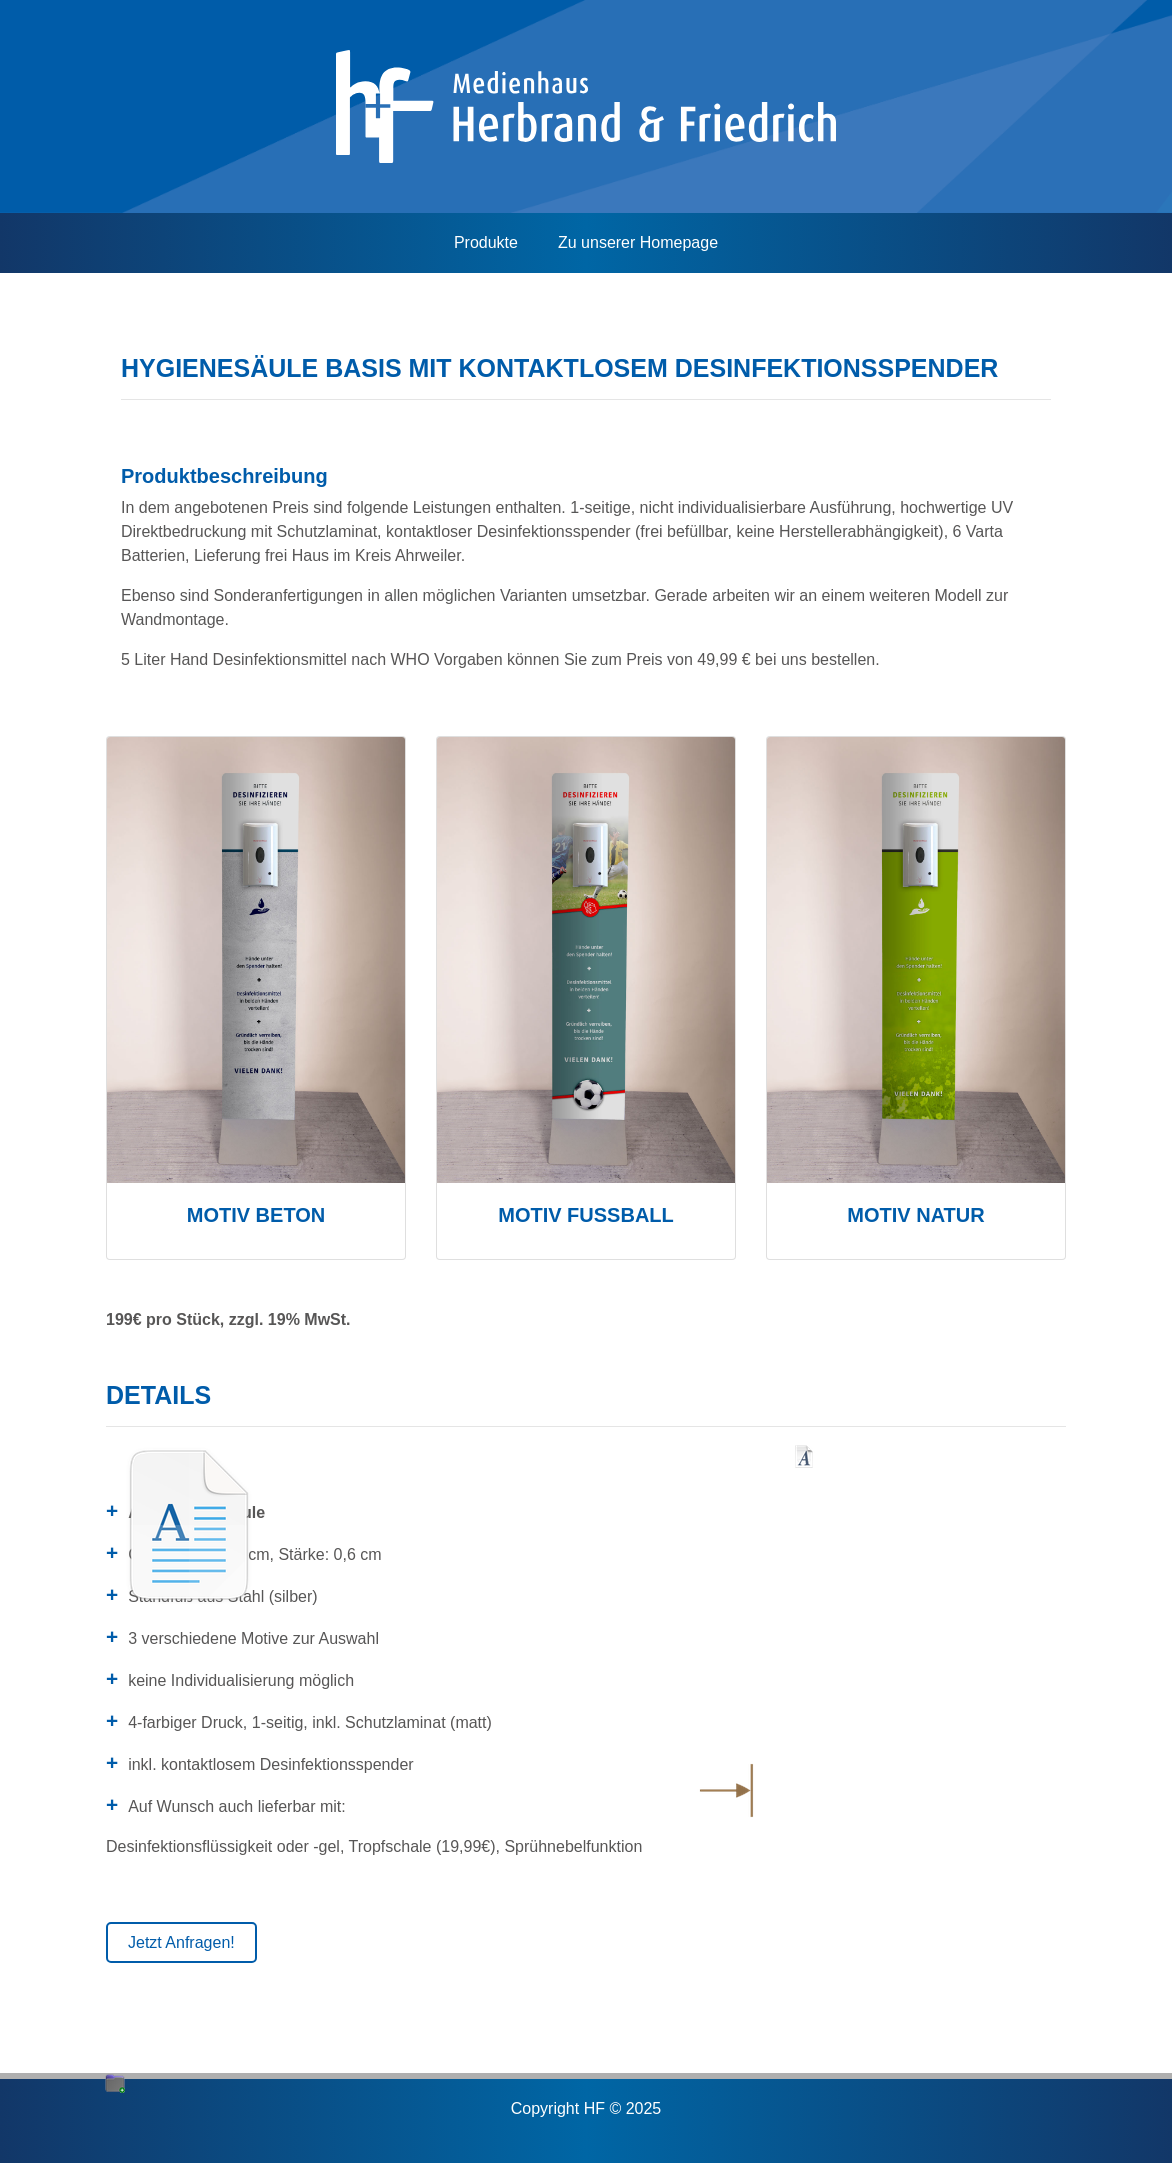 This screenshot has width=1172, height=2163. Describe the element at coordinates (189, 1525) in the screenshot. I see `open a text document file` at that location.